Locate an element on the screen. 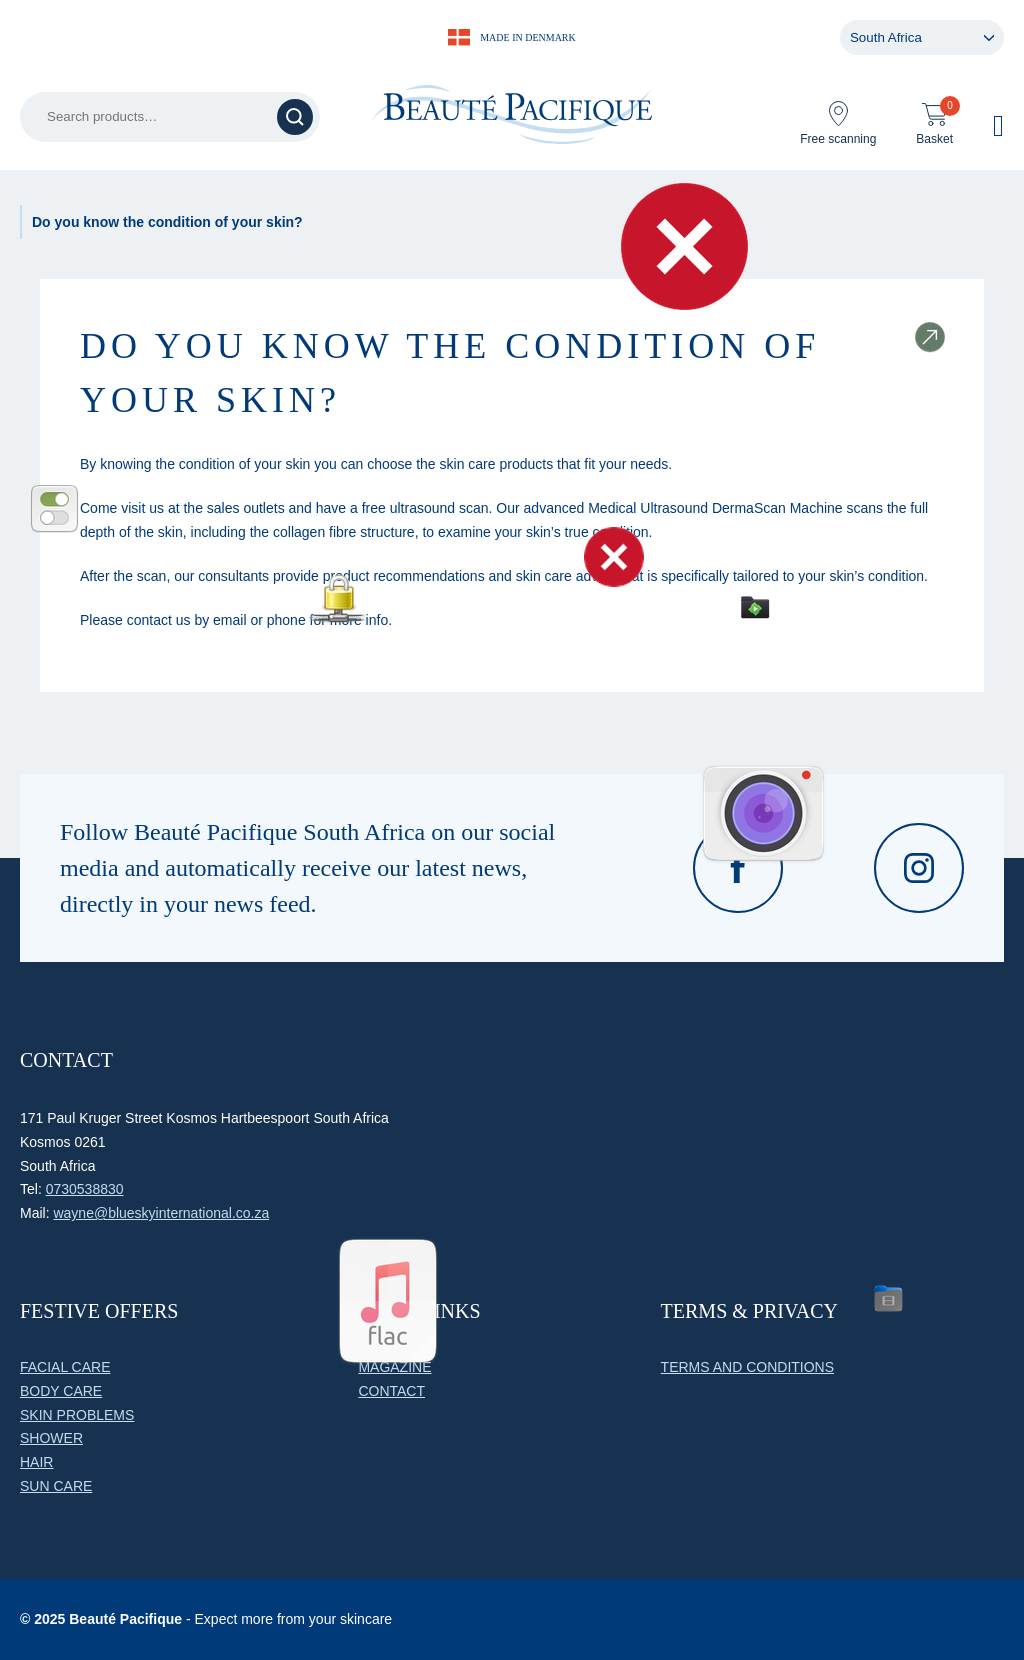  open cheese webcam application is located at coordinates (763, 813).